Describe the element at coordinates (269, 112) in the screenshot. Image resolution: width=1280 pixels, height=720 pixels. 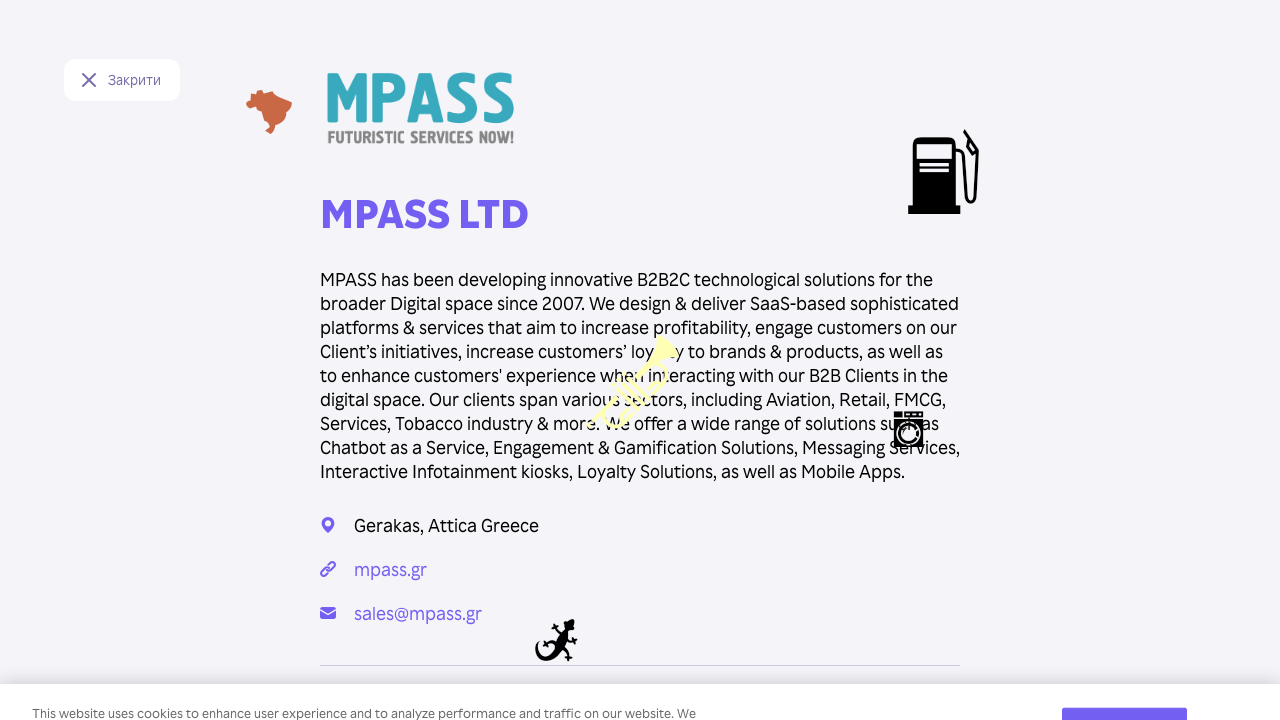
I see `select brazil as your country or region` at that location.